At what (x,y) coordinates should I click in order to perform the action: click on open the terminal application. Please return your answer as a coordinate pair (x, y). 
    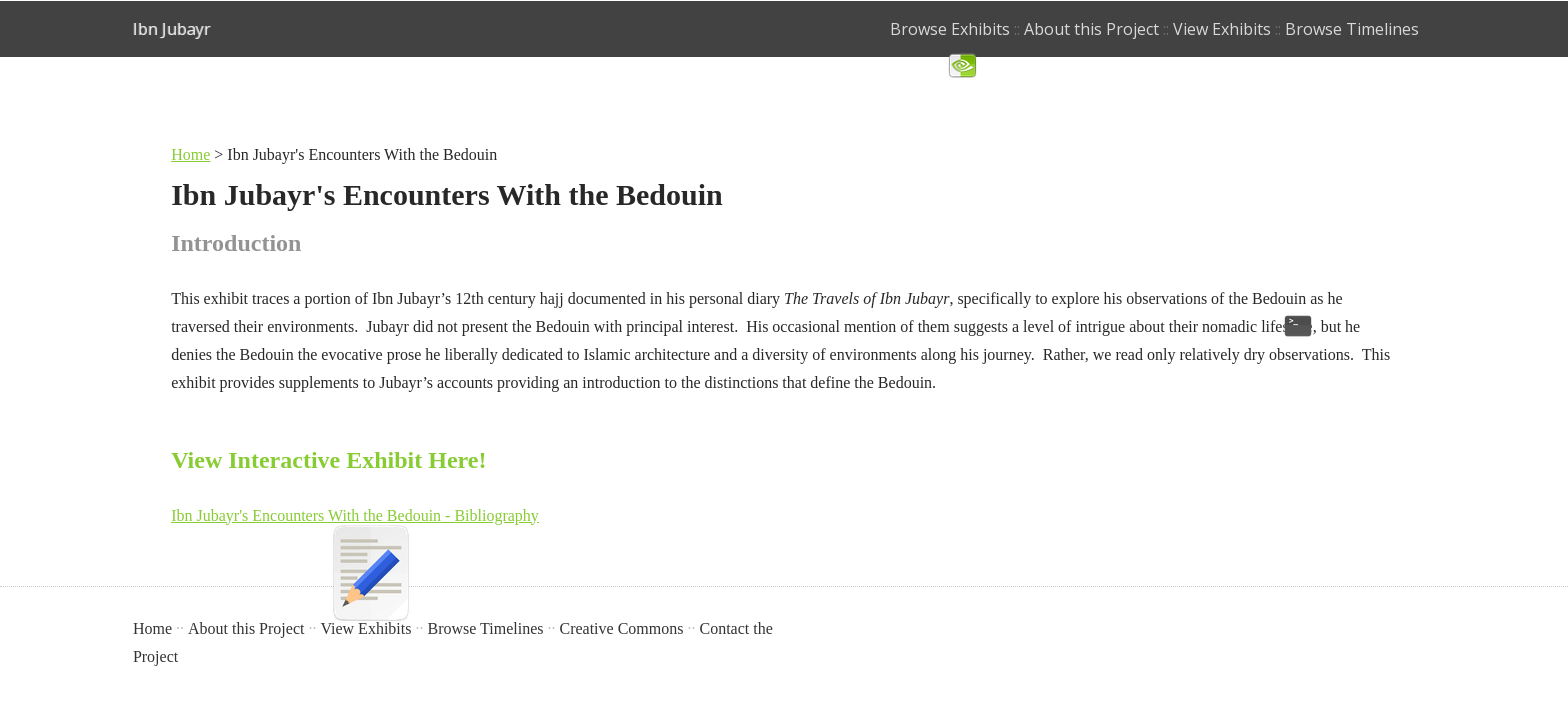
    Looking at the image, I should click on (1298, 326).